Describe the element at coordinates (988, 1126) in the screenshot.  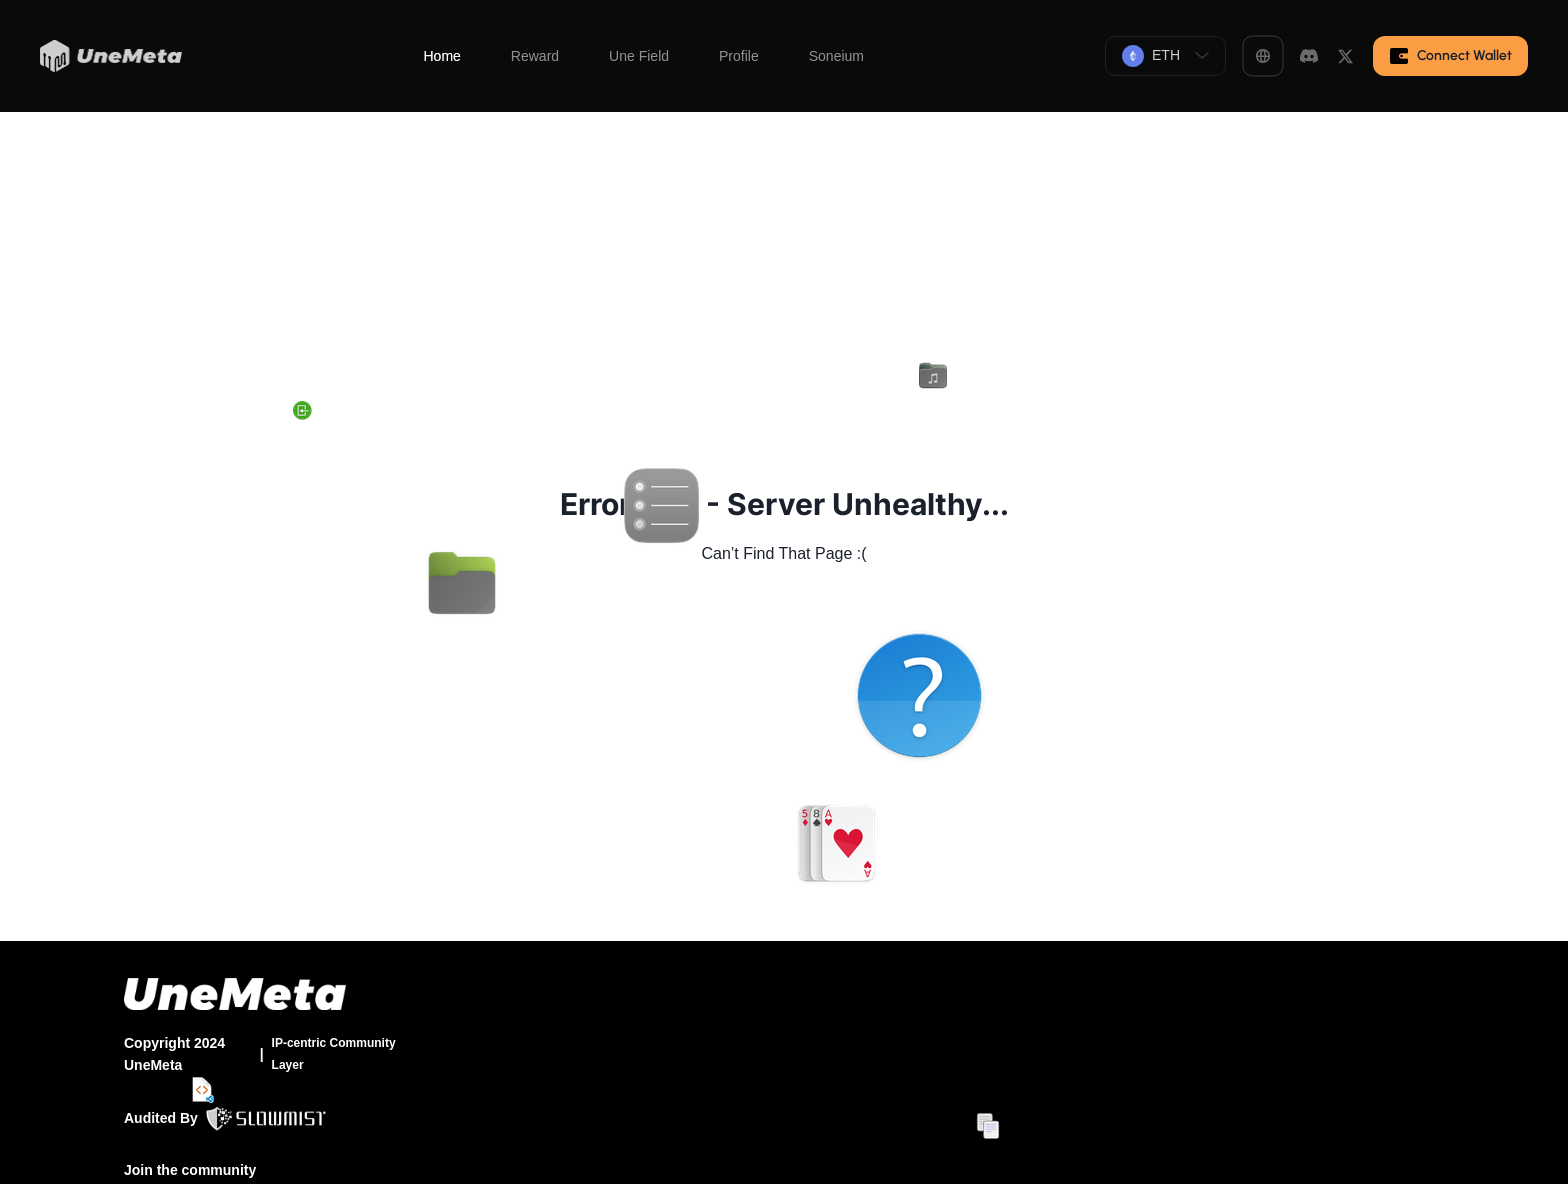
I see `copy selected content to clipboard` at that location.